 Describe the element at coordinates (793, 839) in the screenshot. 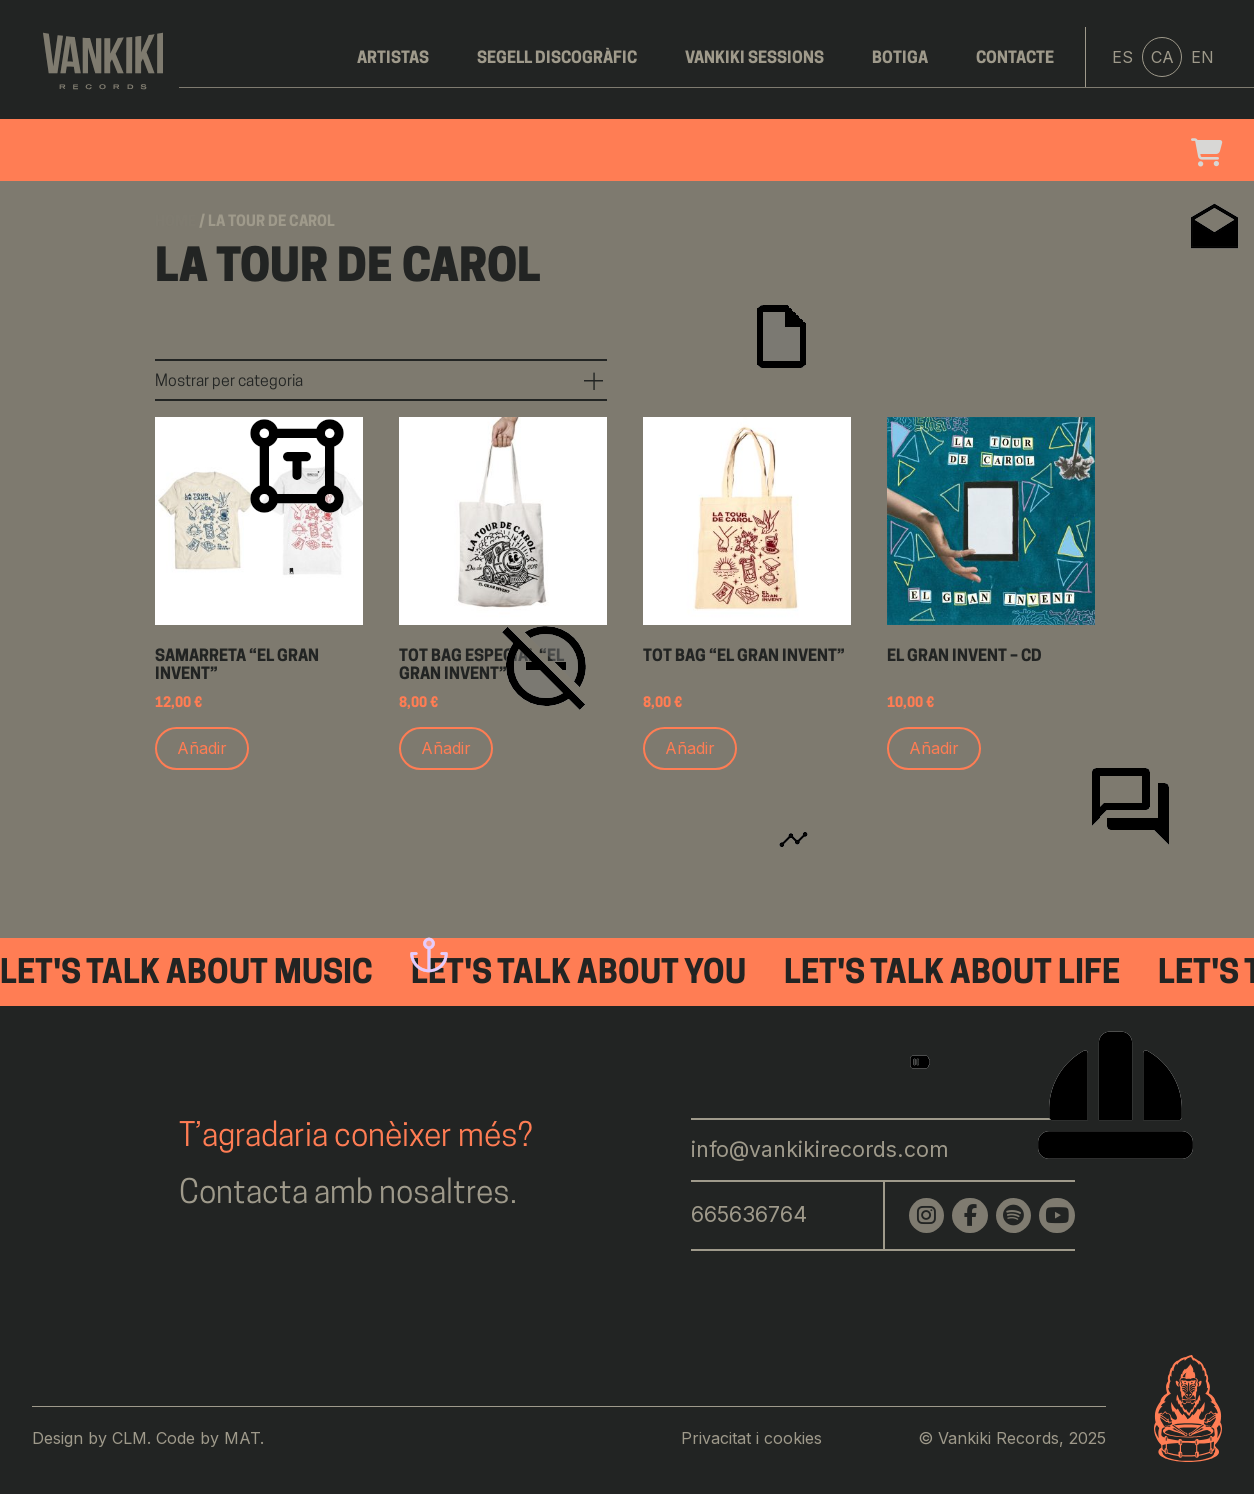

I see `view activity timeline or history` at that location.